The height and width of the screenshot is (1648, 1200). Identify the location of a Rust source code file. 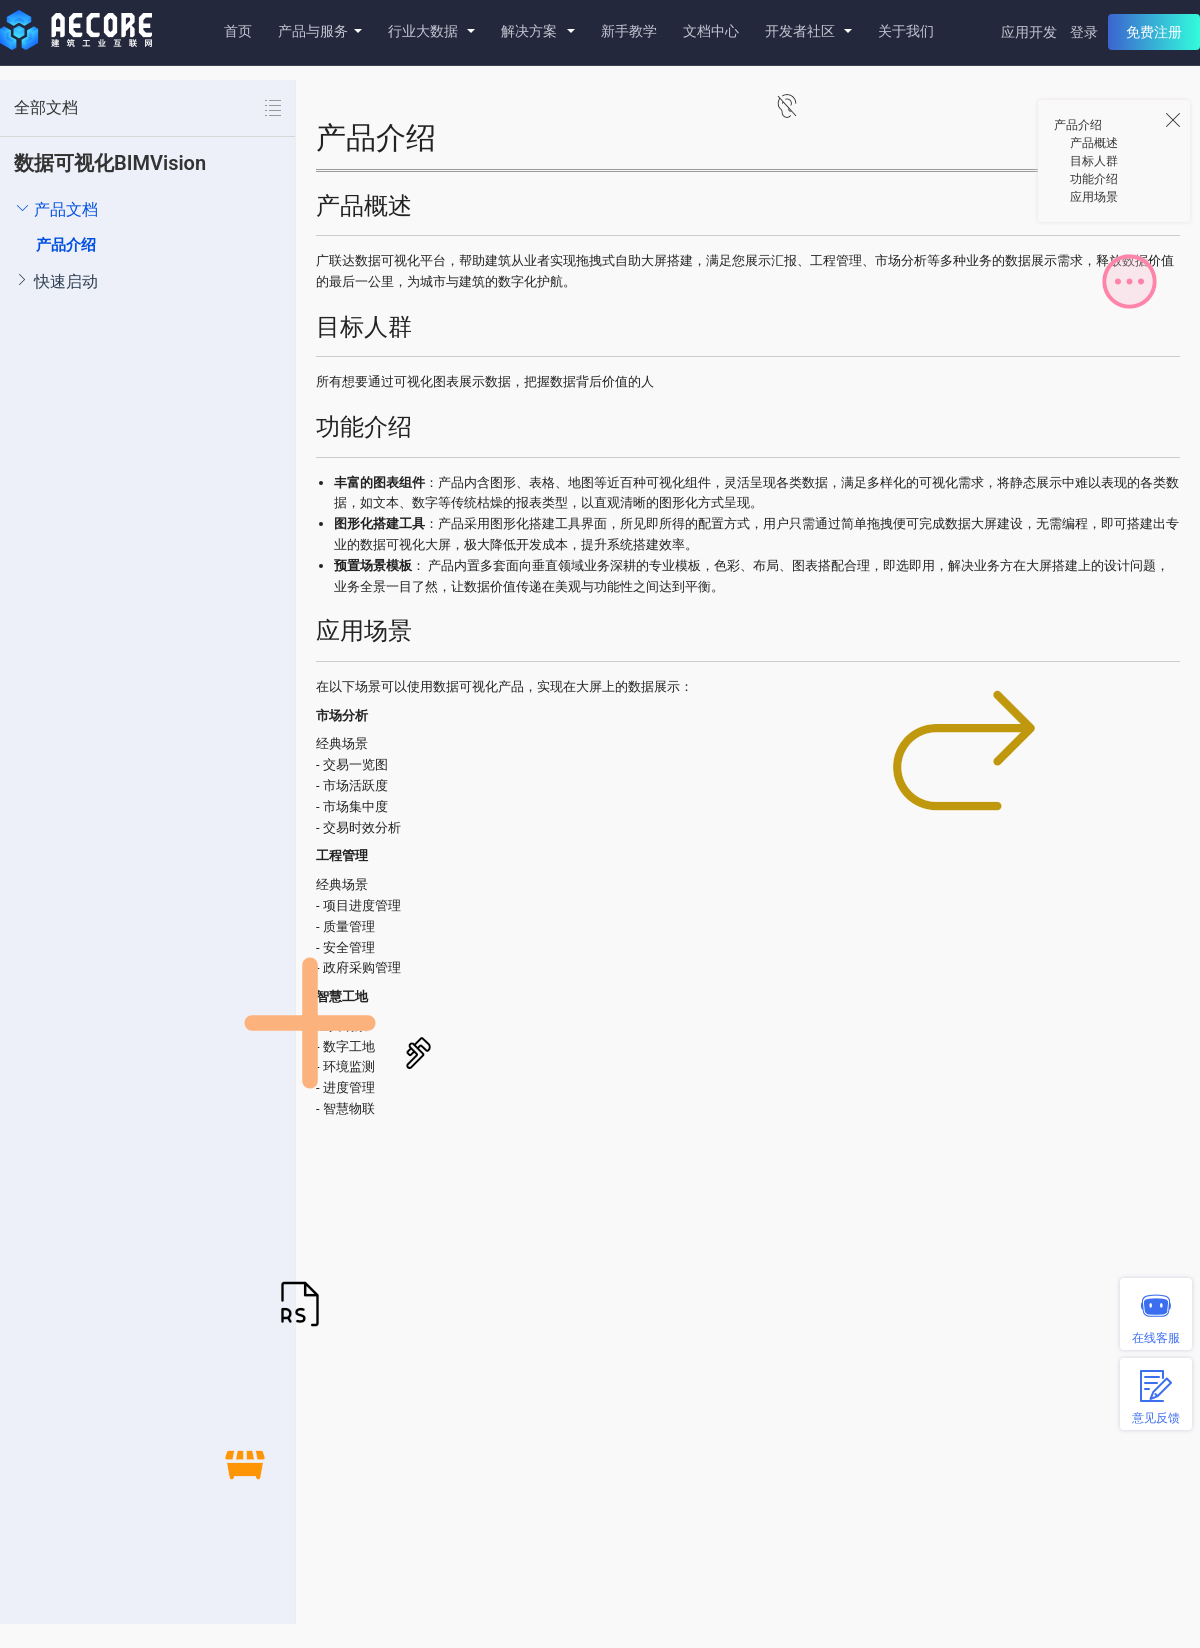
(300, 1304).